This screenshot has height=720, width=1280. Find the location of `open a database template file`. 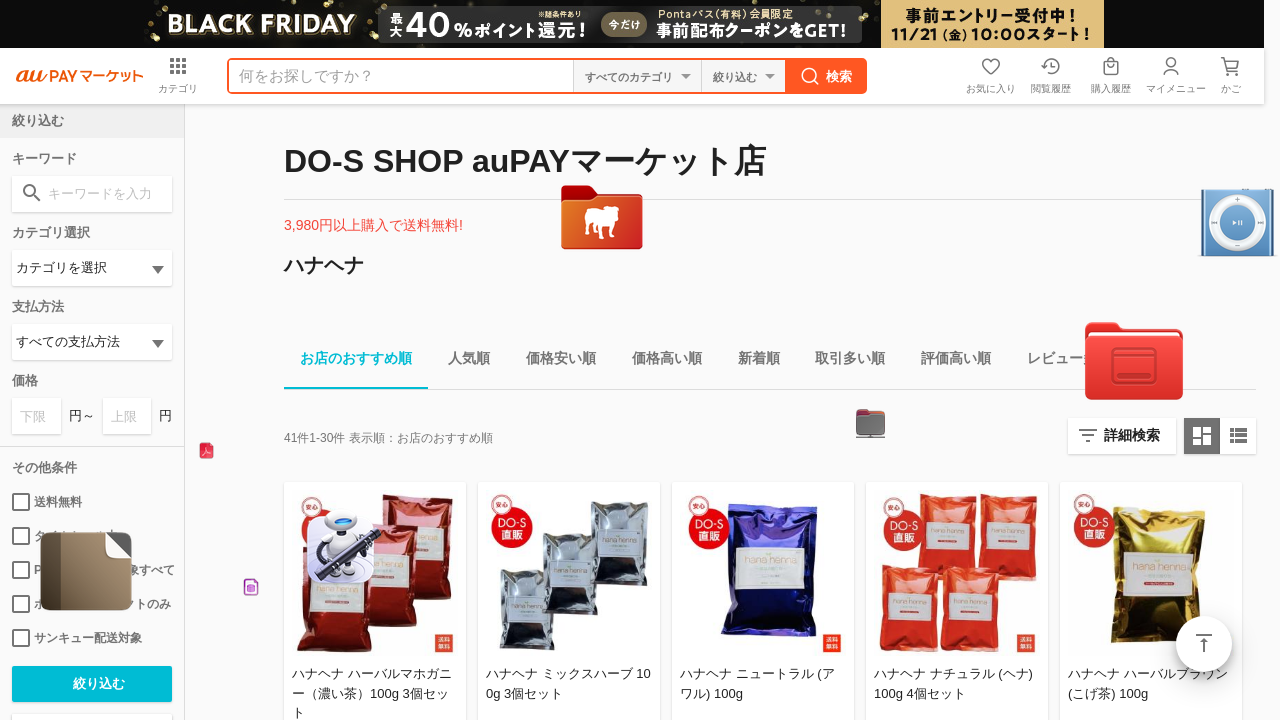

open a database template file is located at coordinates (251, 587).